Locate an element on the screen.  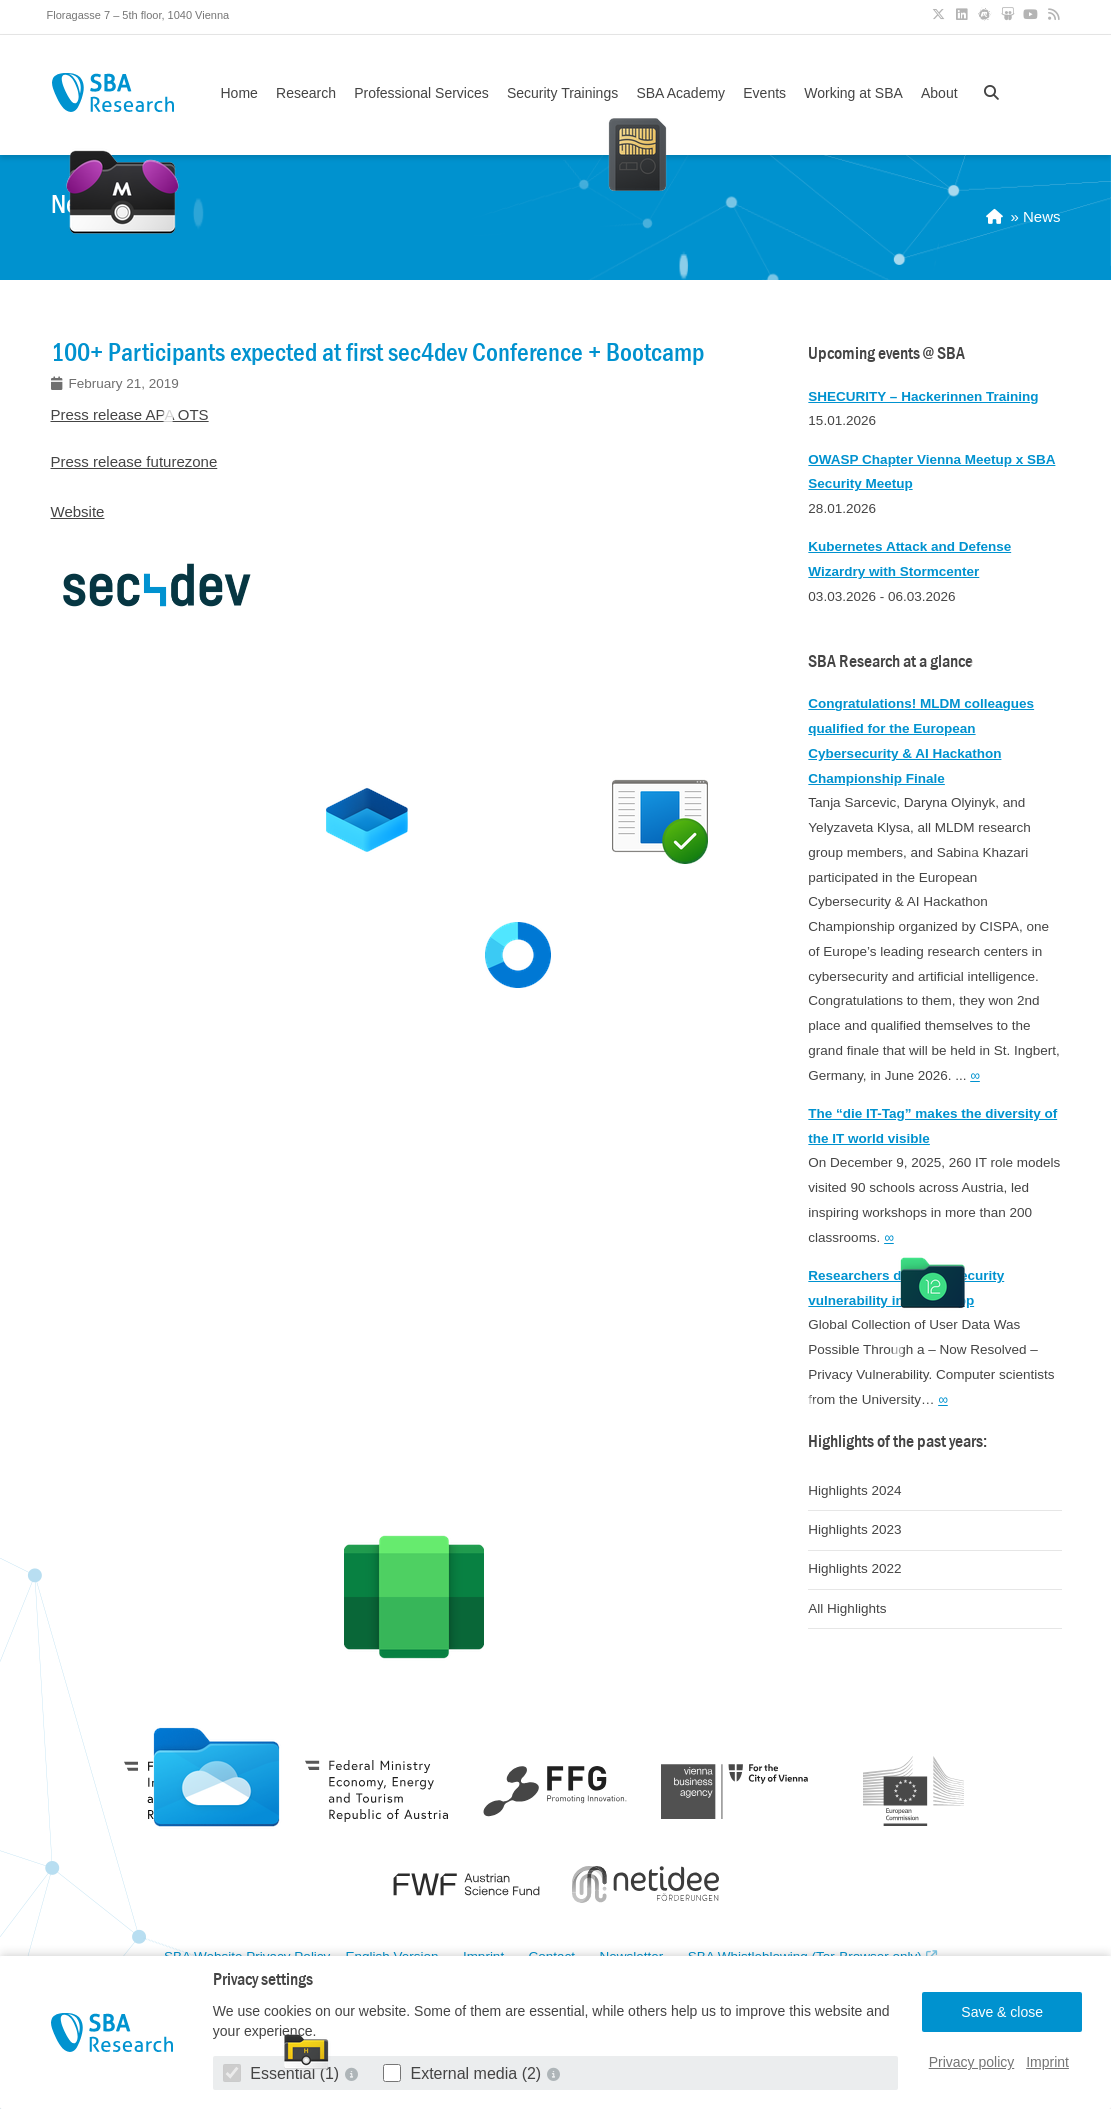
program or application verified successfully is located at coordinates (660, 816).